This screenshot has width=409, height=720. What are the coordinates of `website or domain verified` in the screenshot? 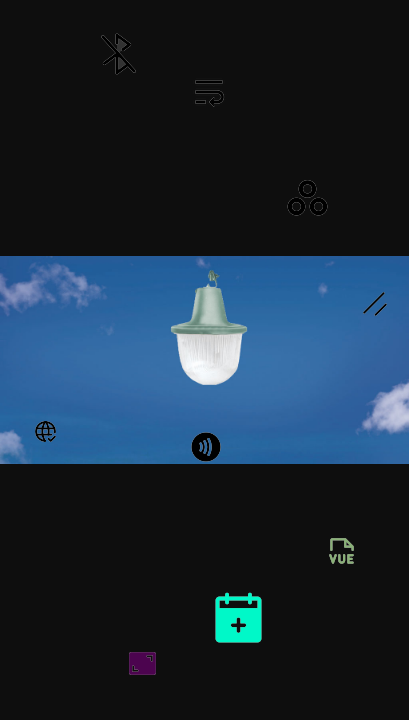 It's located at (45, 431).